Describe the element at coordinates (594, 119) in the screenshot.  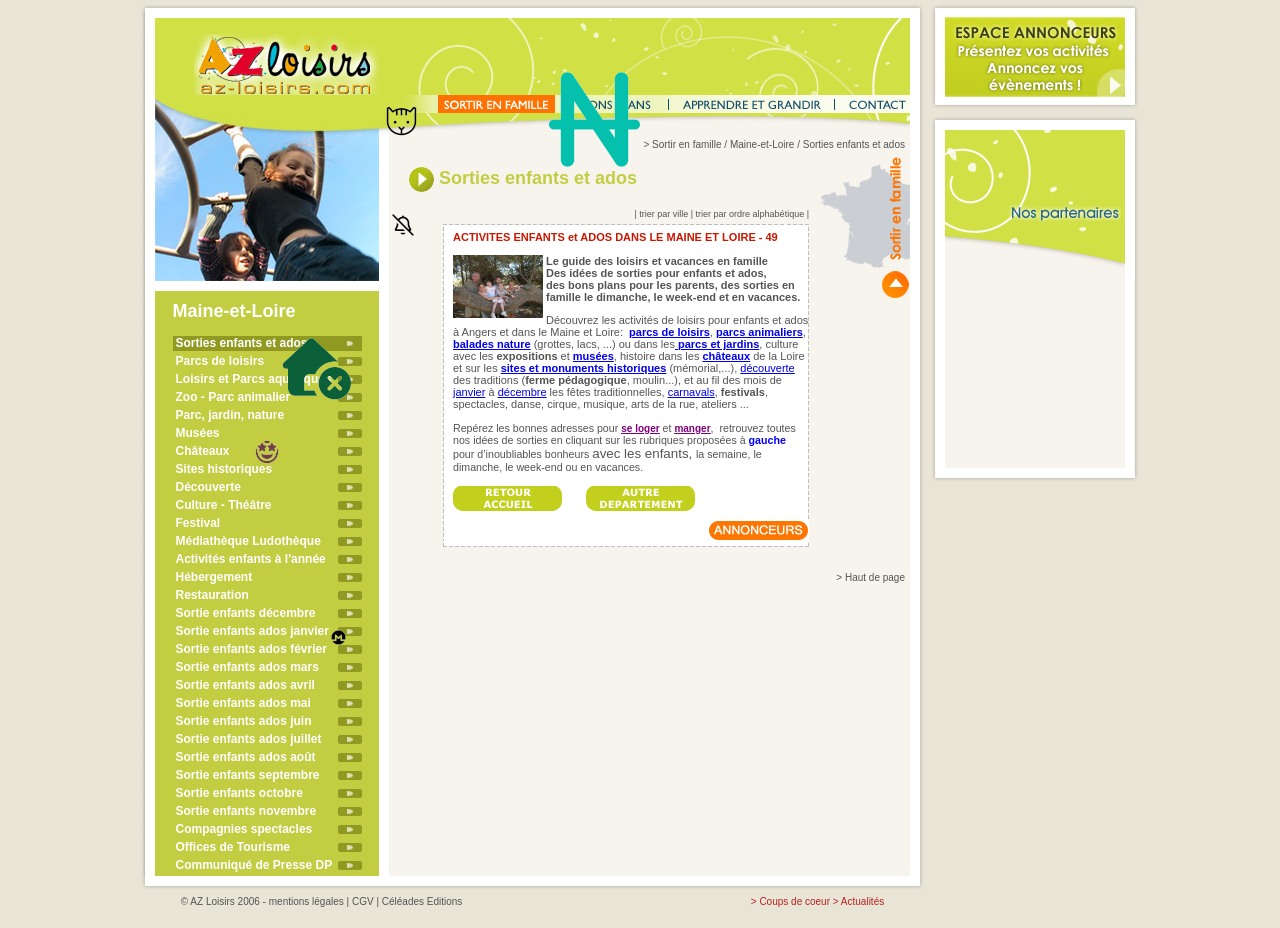
I see `indicates Nigerian naira currency` at that location.